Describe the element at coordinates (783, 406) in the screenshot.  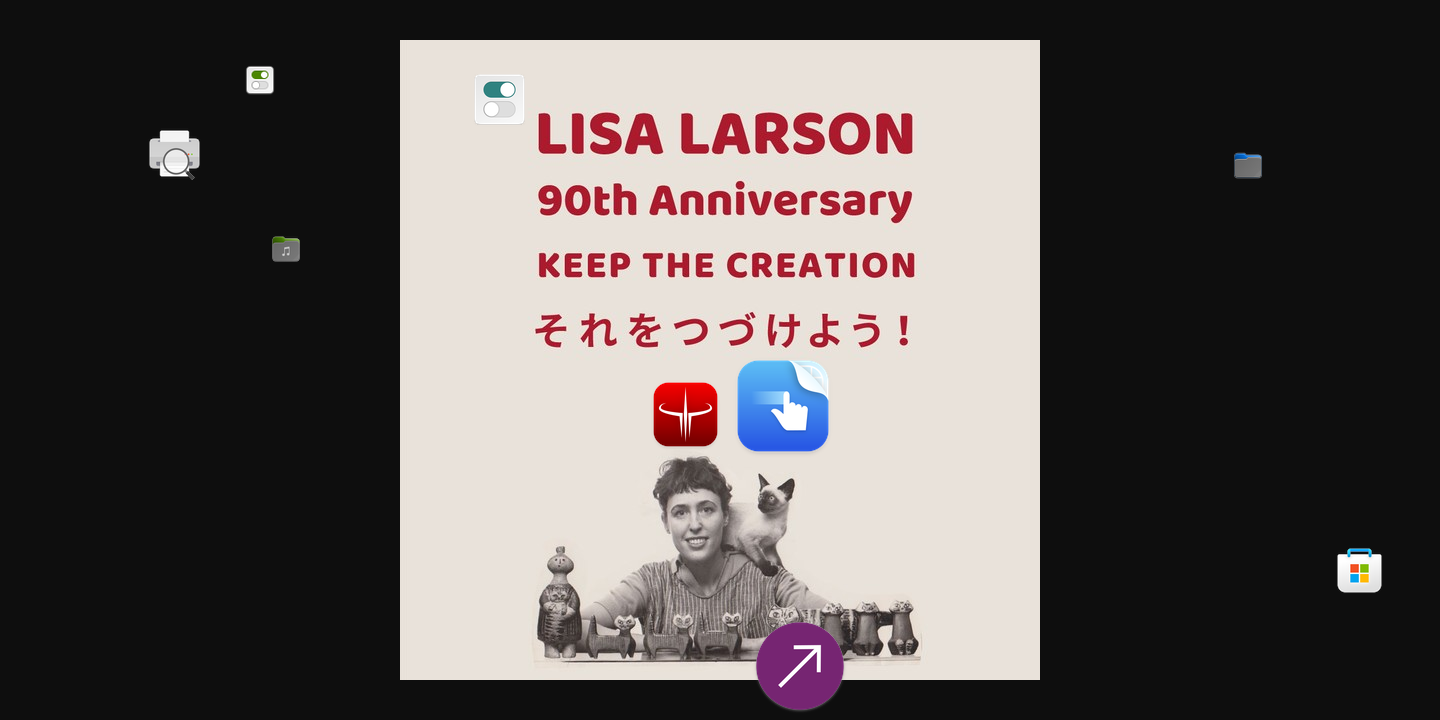
I see `open libinput gestures configuration app` at that location.